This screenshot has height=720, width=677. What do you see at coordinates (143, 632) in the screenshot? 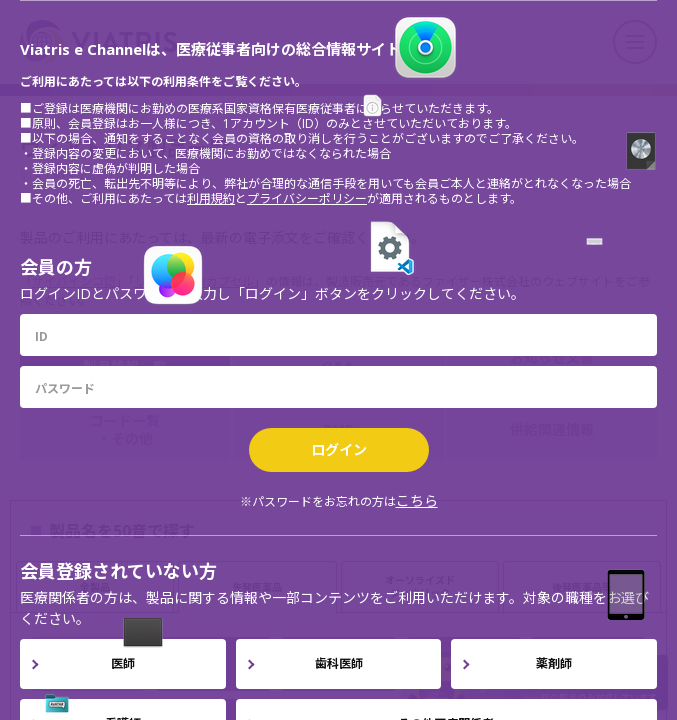
I see `indicates magic trackpad is connected via bluetooth` at bounding box center [143, 632].